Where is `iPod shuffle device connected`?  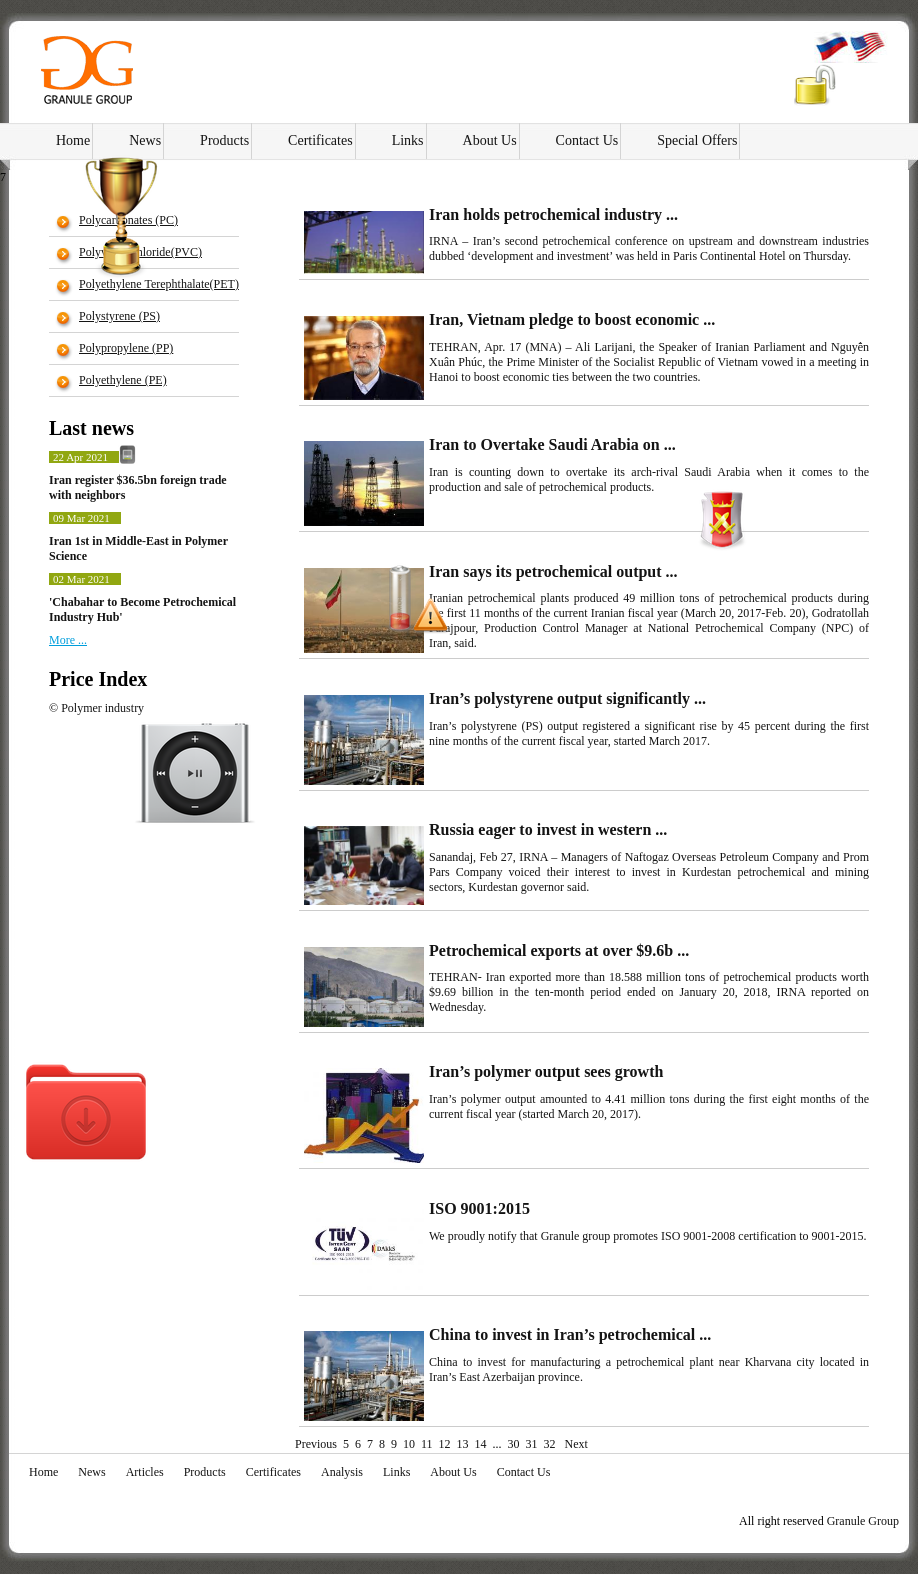
iPod shuffle device connected is located at coordinates (195, 773).